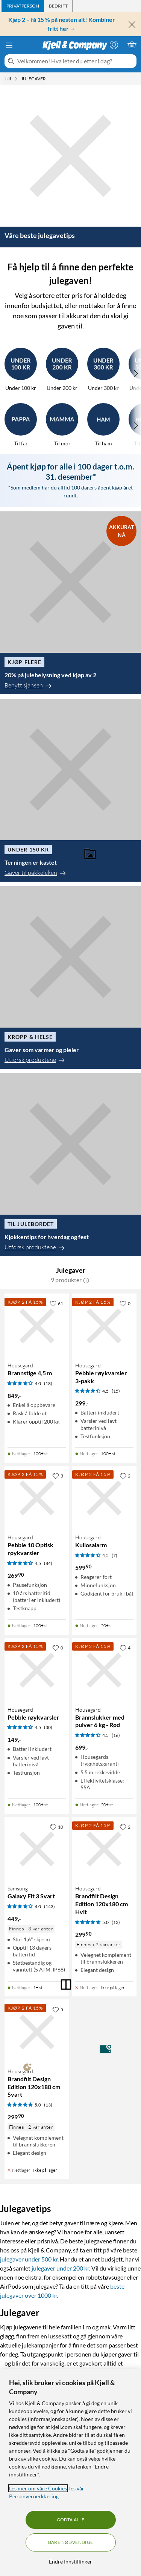  Describe the element at coordinates (90, 854) in the screenshot. I see `open photo or image folder` at that location.